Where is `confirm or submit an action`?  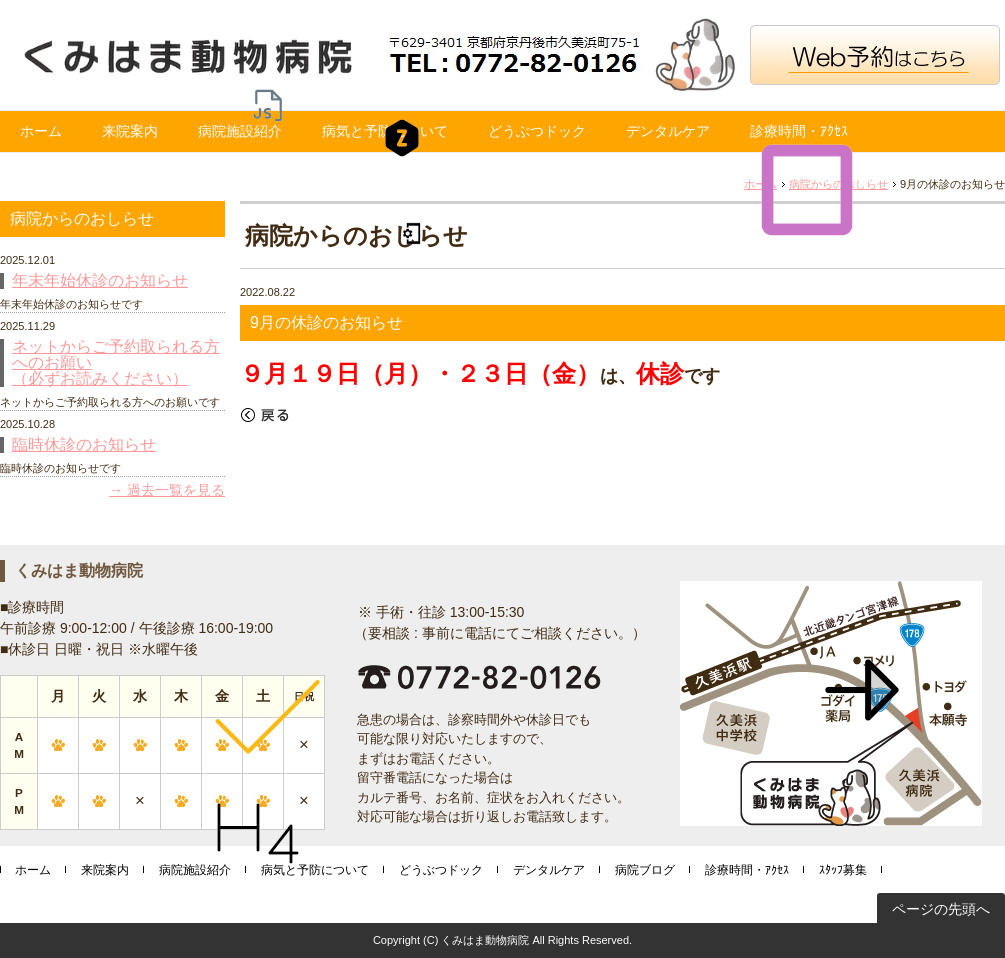
confirm or submit an action is located at coordinates (265, 712).